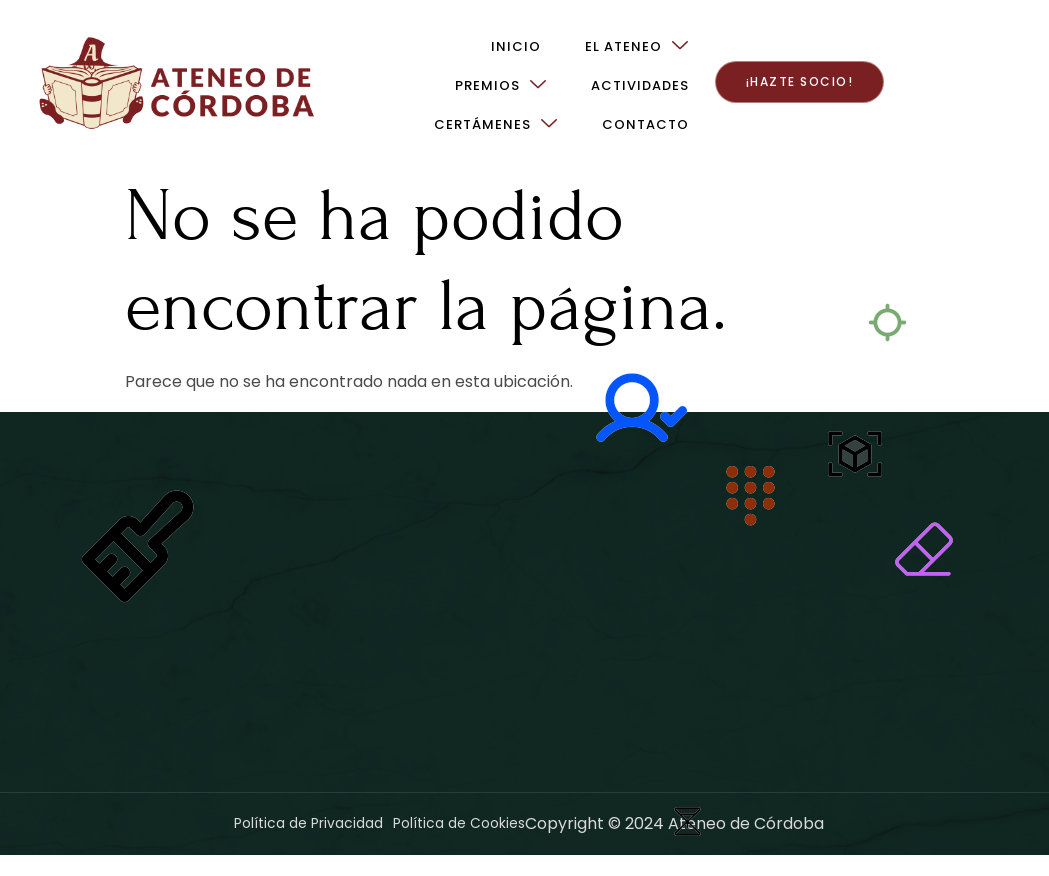 Image resolution: width=1049 pixels, height=876 pixels. Describe the element at coordinates (139, 544) in the screenshot. I see `access painting or drawing tools` at that location.